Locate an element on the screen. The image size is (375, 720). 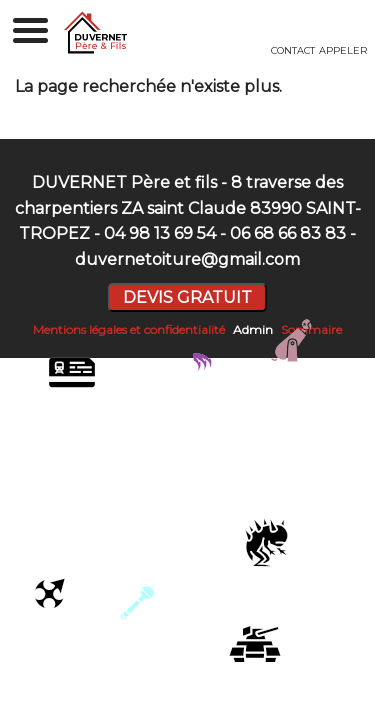
select tank unit in strategy game is located at coordinates (255, 644).